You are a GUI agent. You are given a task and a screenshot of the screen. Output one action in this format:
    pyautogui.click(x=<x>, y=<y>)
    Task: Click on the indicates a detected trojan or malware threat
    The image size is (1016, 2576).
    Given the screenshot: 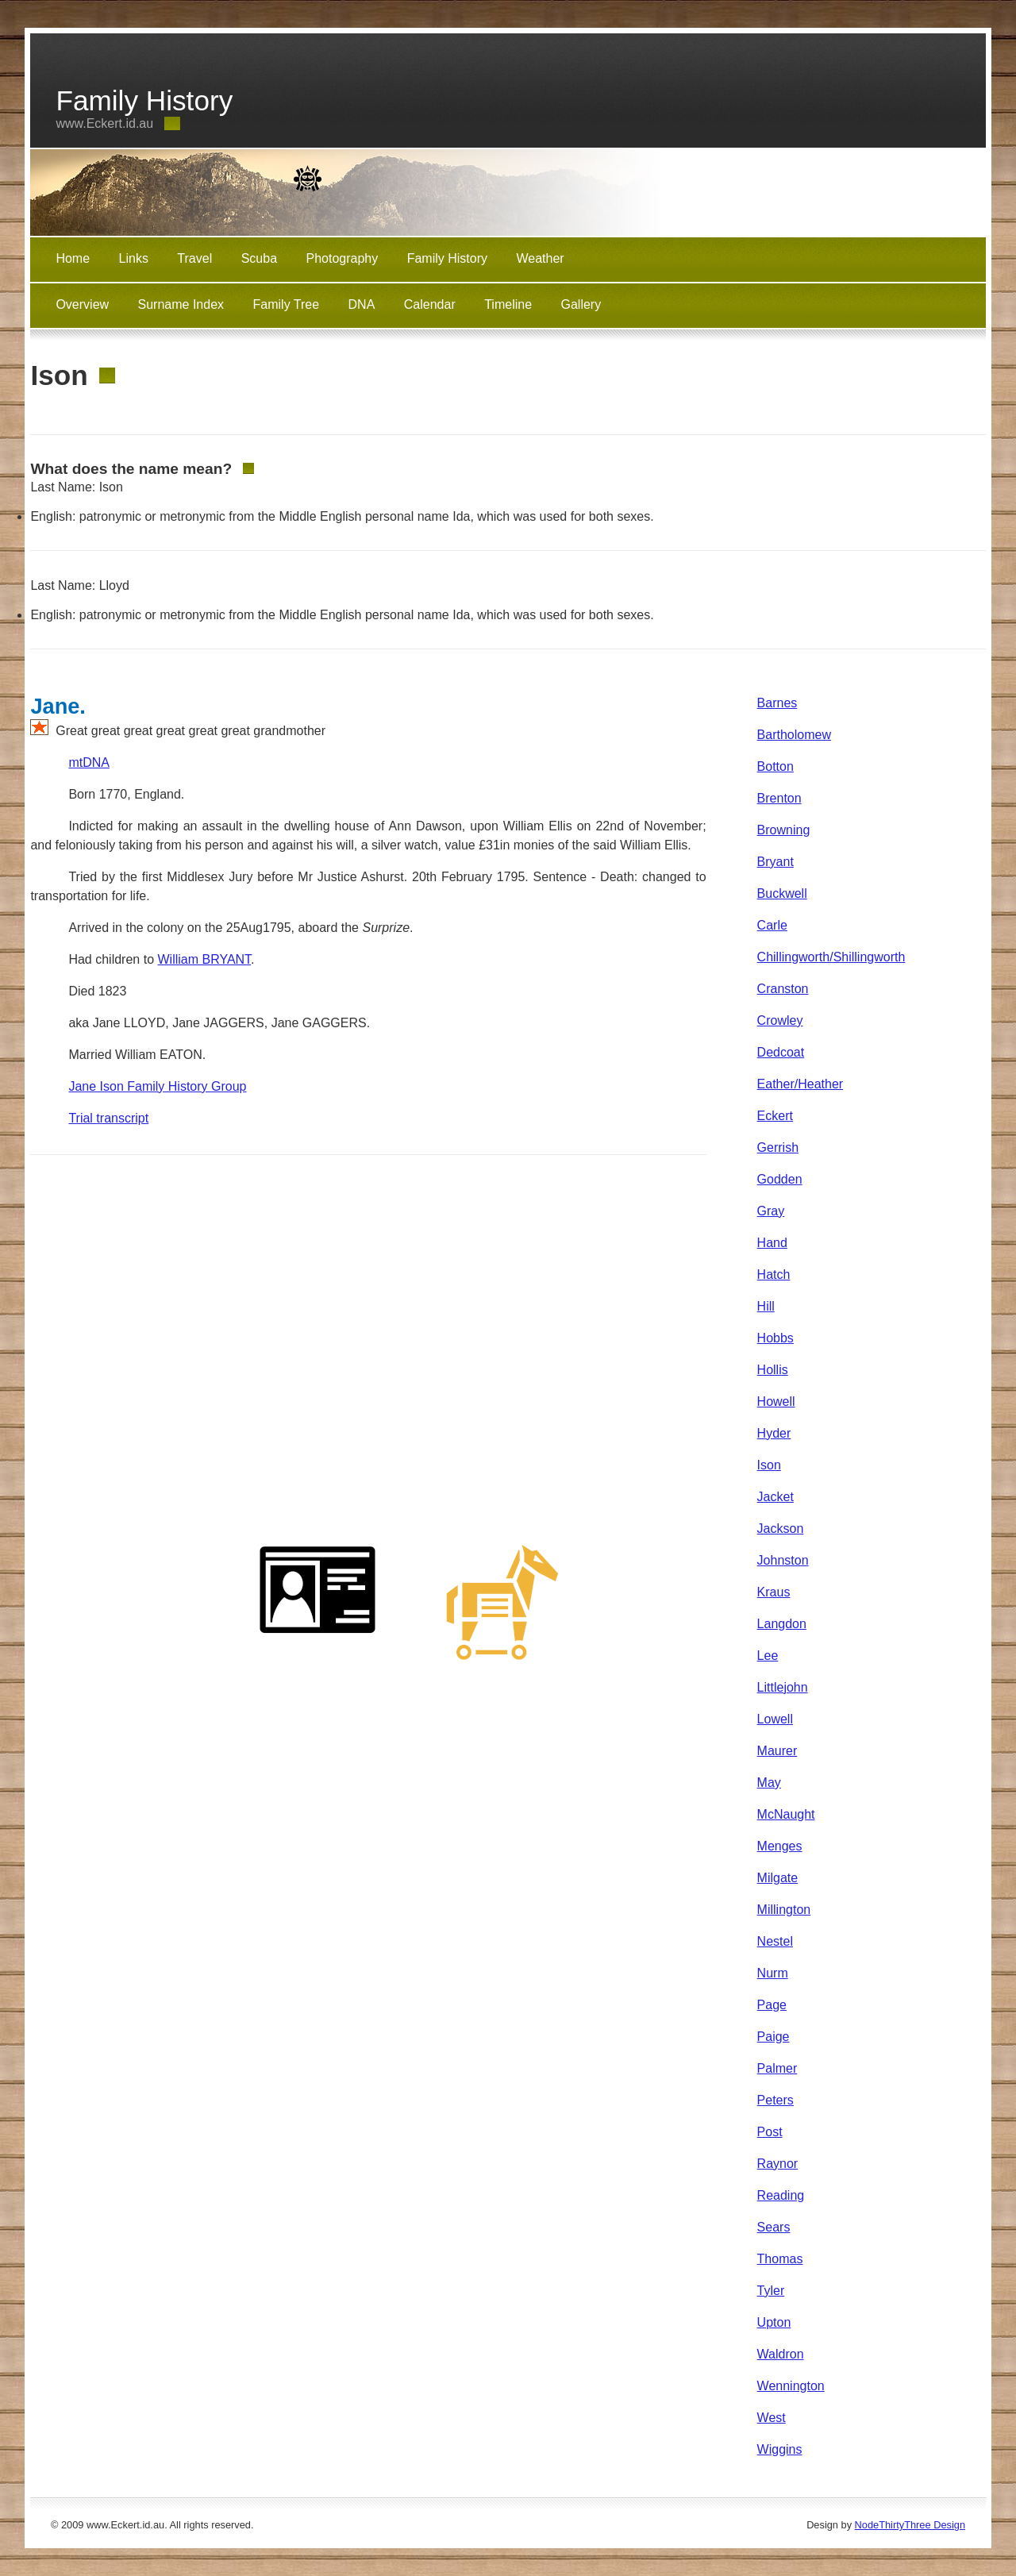 What is the action you would take?
    pyautogui.click(x=502, y=1603)
    